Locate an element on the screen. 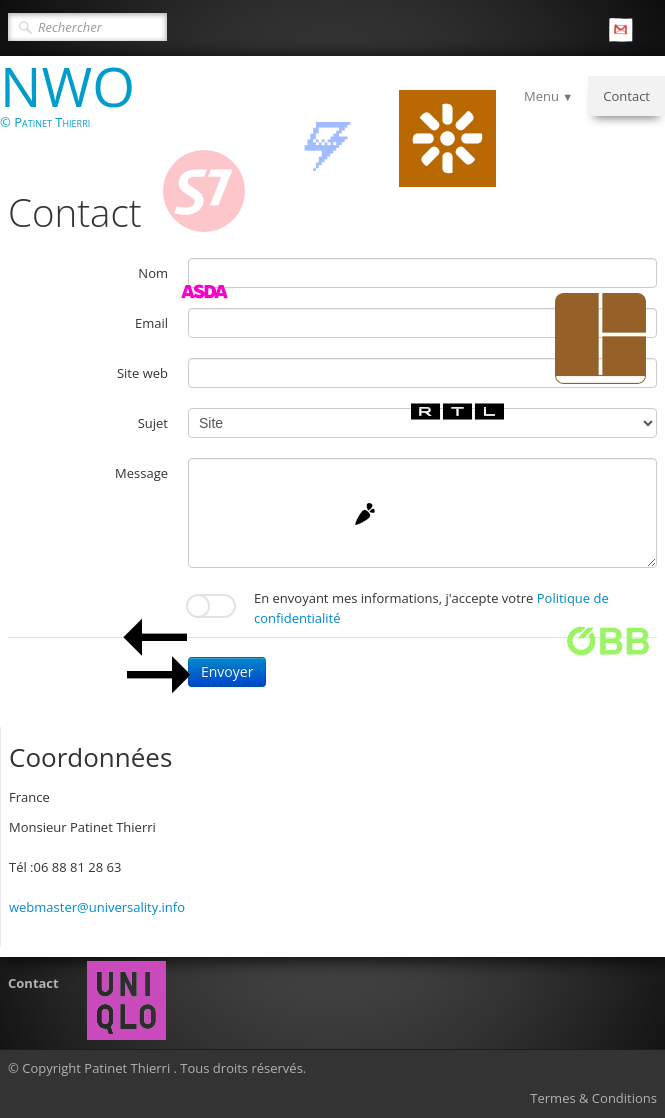 The height and width of the screenshot is (1118, 665). navigate to ÖBB austrian railway services is located at coordinates (608, 641).